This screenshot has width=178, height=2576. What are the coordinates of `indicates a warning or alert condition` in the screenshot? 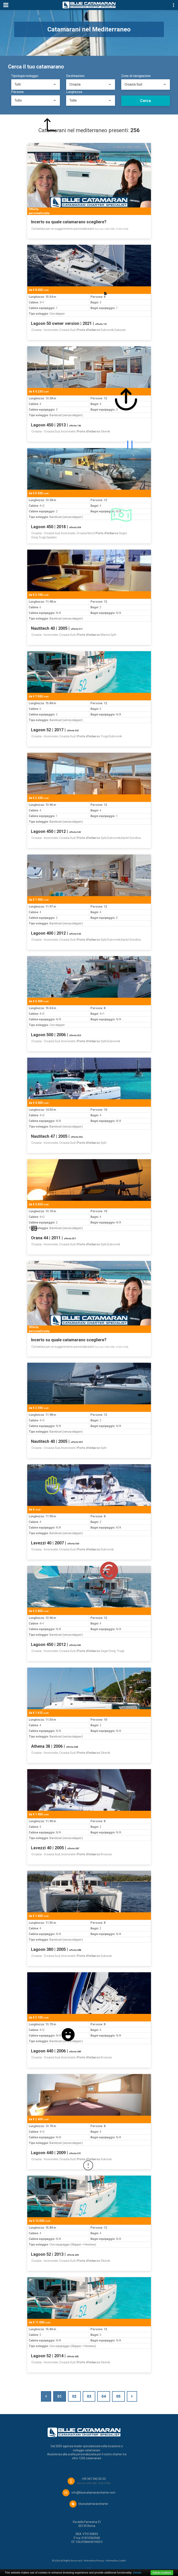 It's located at (88, 2165).